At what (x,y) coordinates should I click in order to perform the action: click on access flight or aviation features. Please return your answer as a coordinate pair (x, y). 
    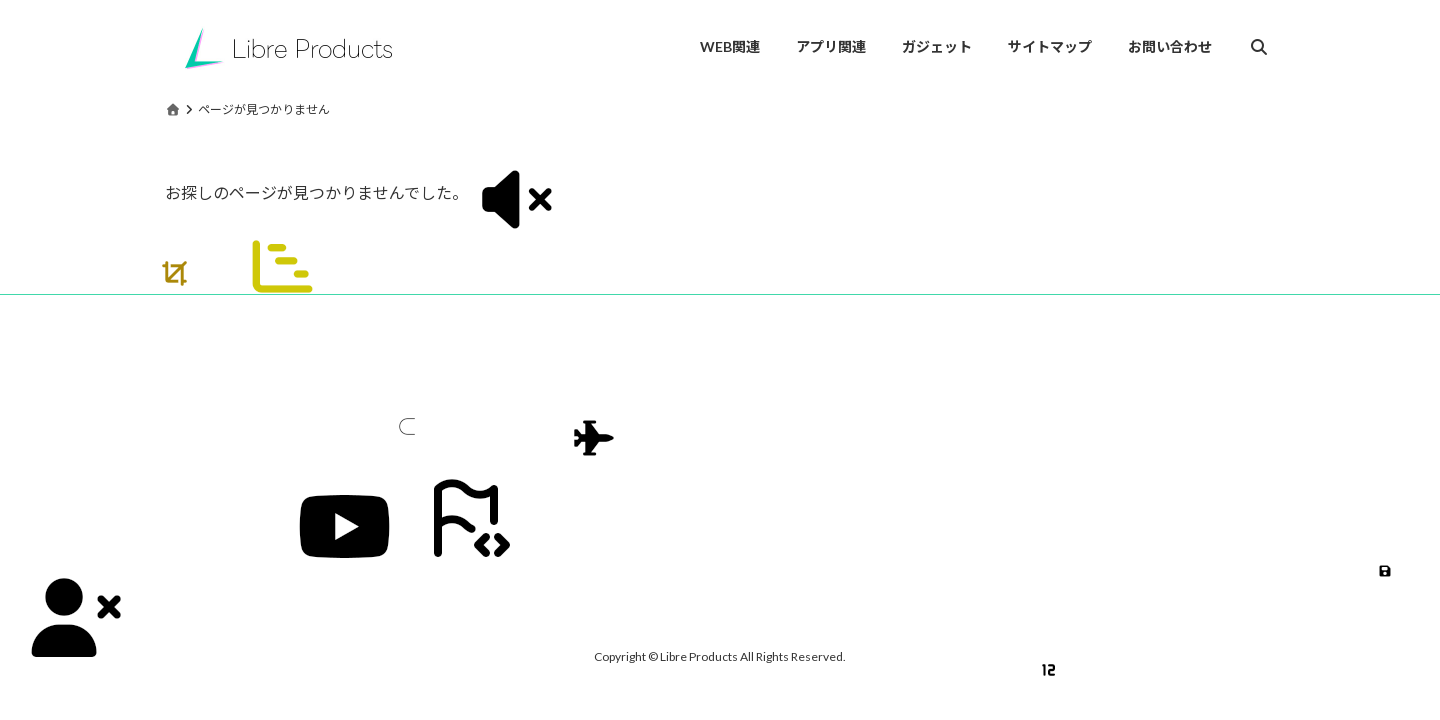
    Looking at the image, I should click on (594, 438).